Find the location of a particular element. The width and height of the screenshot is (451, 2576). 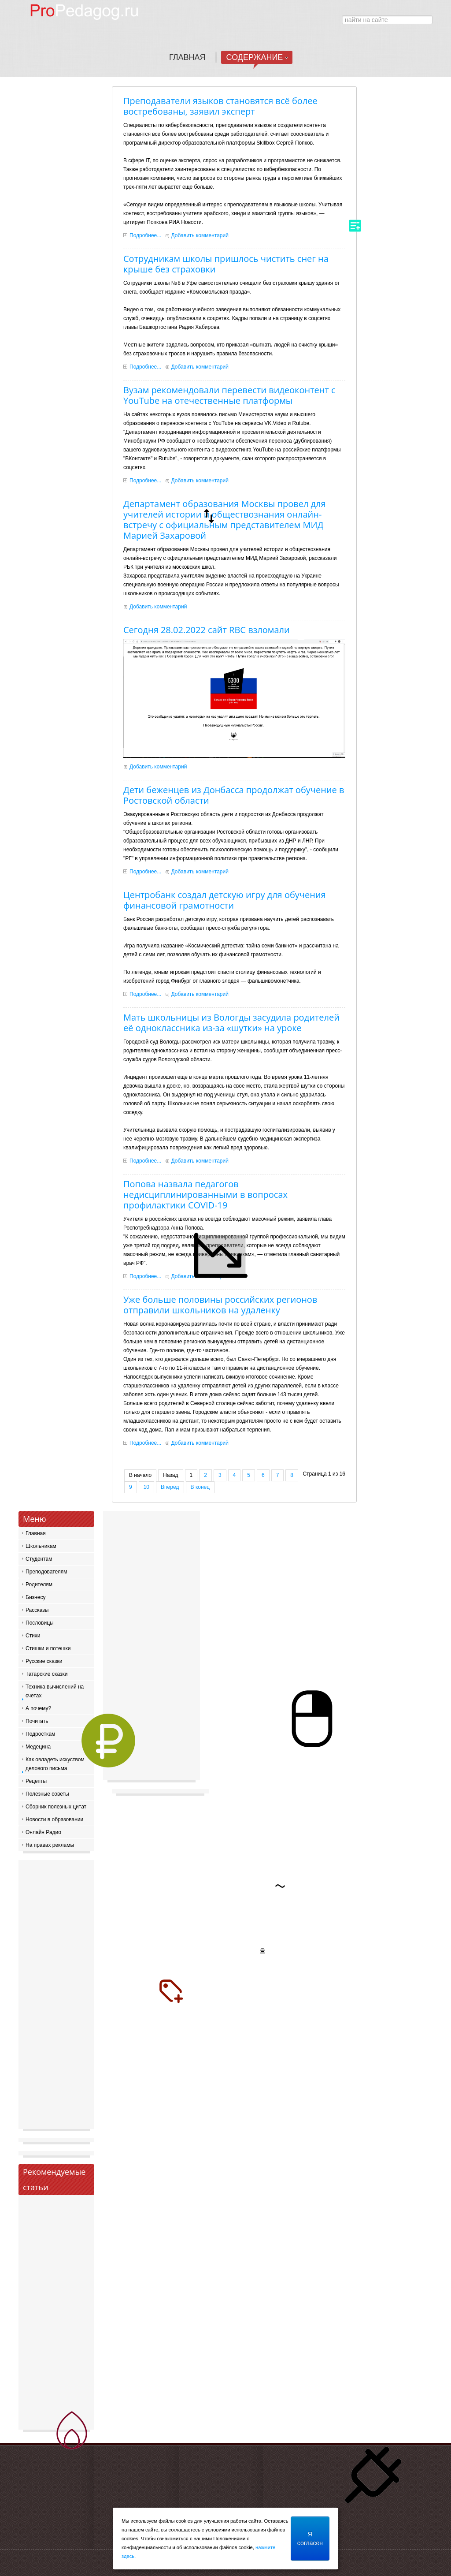

add a new item to the list is located at coordinates (355, 226).